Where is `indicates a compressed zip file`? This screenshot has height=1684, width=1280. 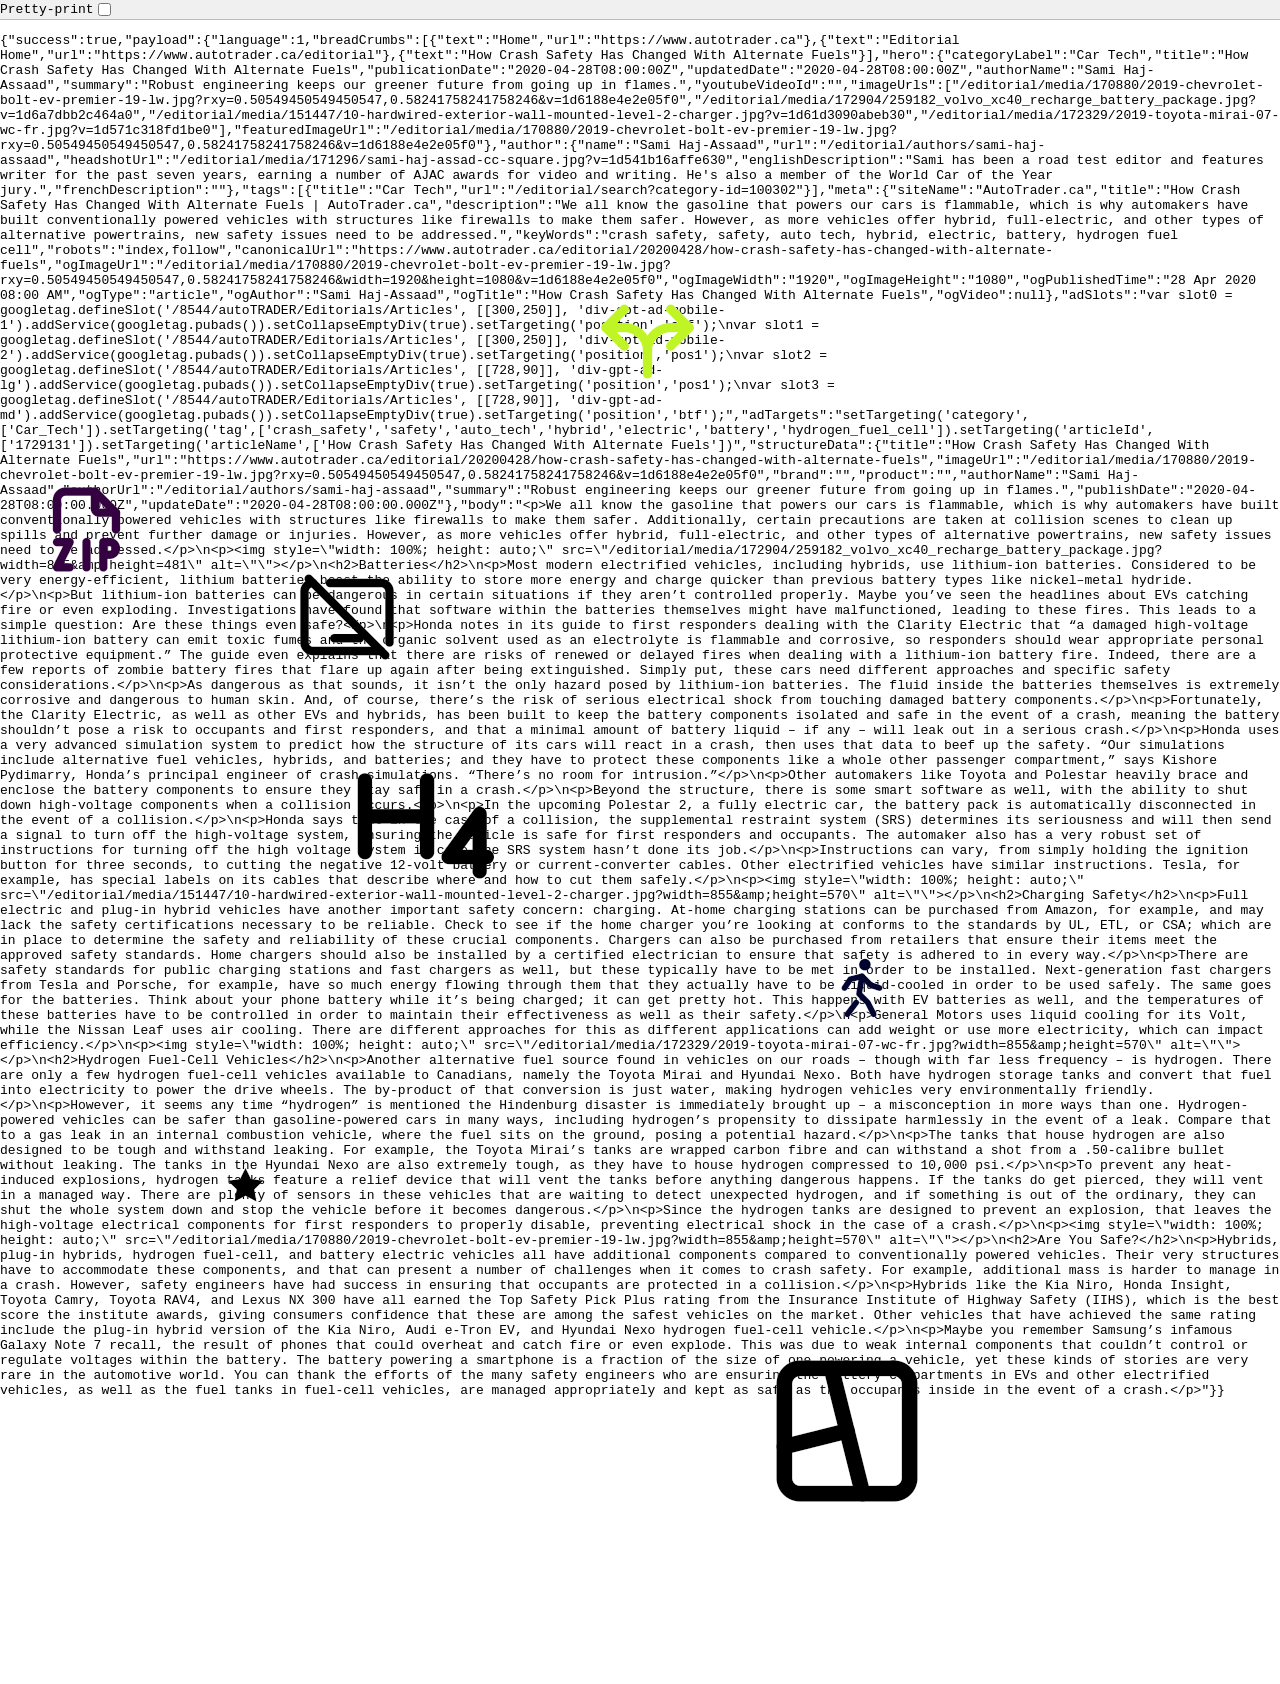
indicates a compressed zip file is located at coordinates (86, 529).